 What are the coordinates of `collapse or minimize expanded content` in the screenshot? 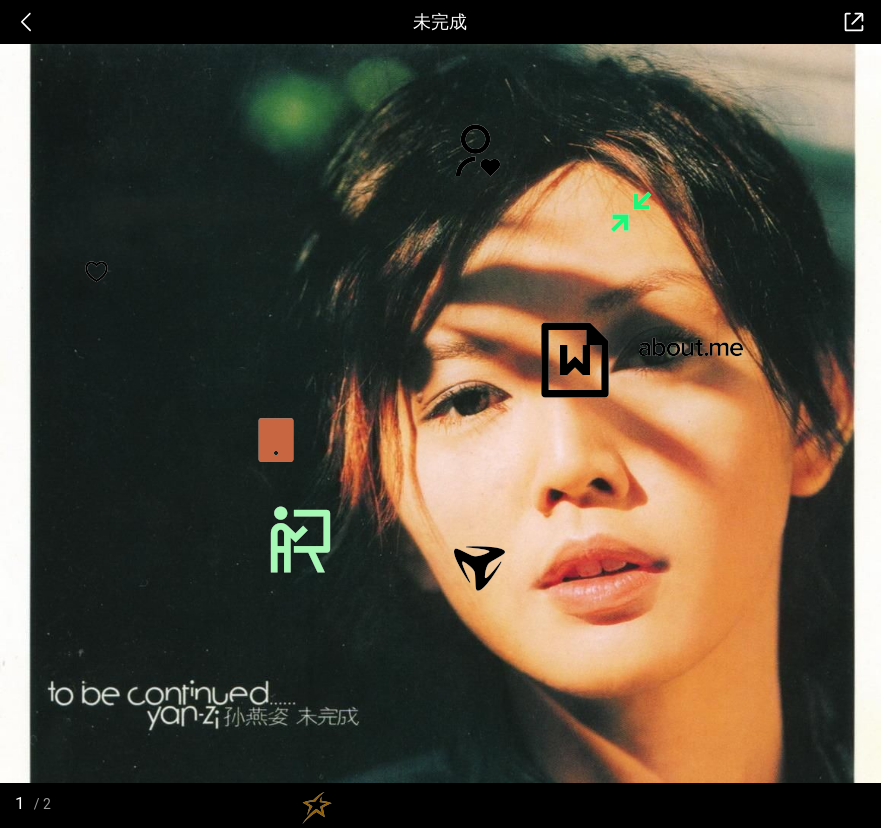 It's located at (631, 212).